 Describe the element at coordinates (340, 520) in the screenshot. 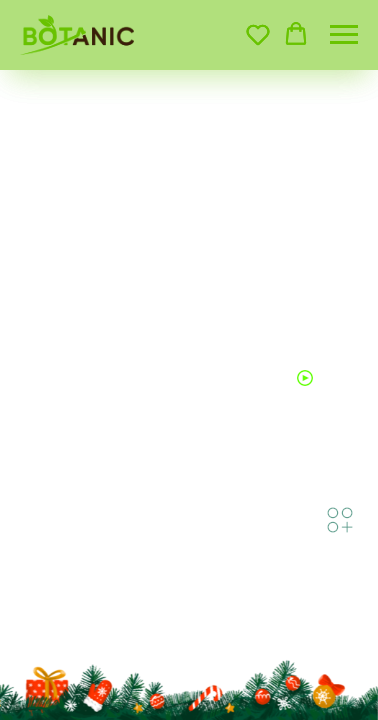

I see `add a new item to a collection` at that location.